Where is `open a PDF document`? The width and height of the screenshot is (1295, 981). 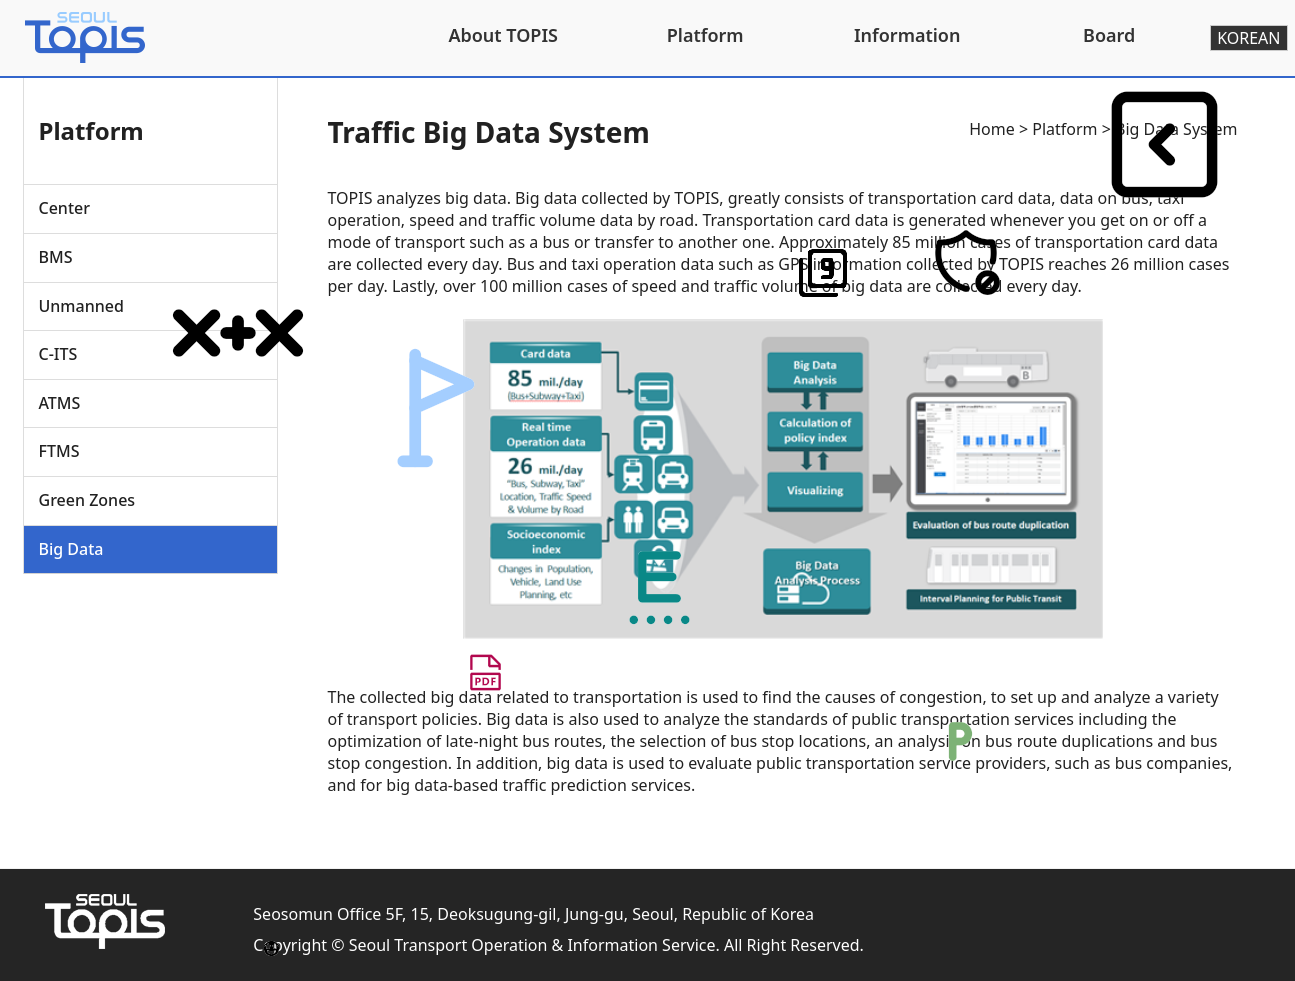 open a PDF document is located at coordinates (485, 672).